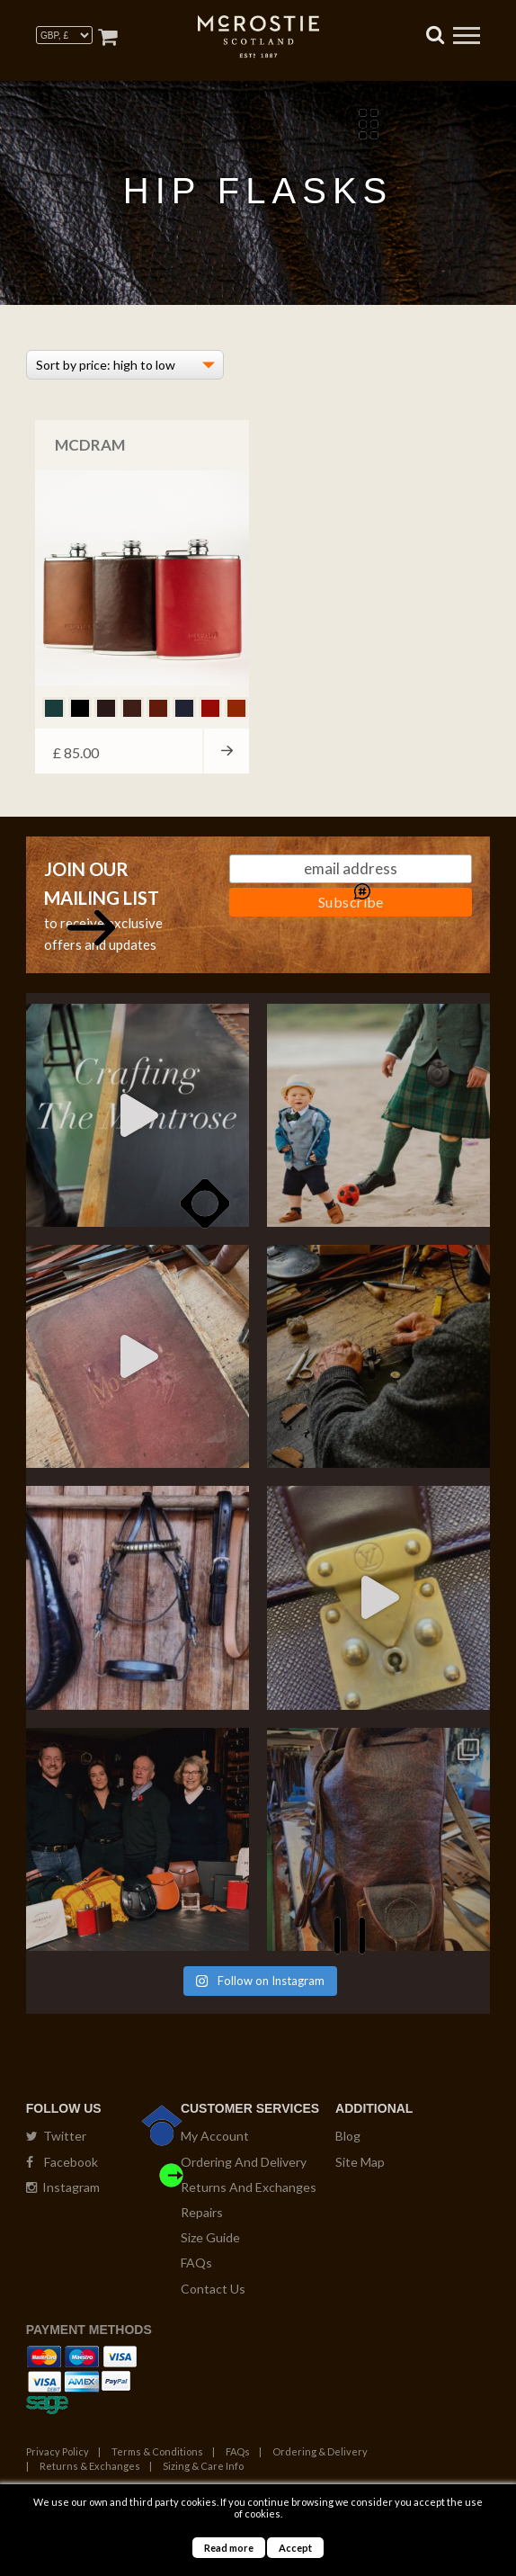  I want to click on toggle grid view layout, so click(369, 124).